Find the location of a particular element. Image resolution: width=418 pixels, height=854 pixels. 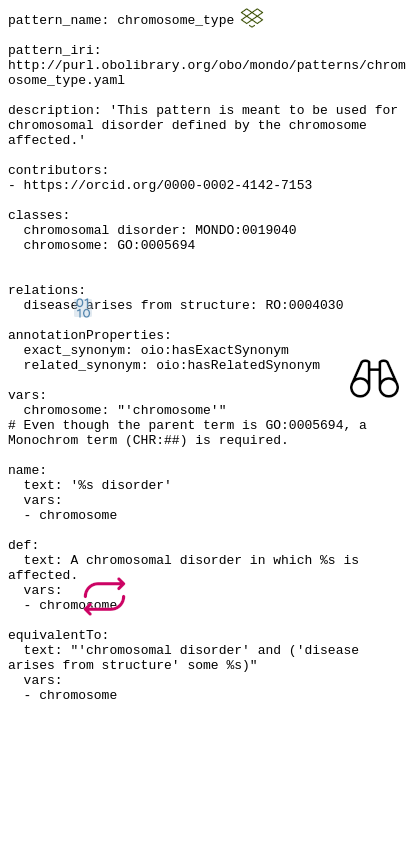

open dropbox cloud storage is located at coordinates (252, 17).